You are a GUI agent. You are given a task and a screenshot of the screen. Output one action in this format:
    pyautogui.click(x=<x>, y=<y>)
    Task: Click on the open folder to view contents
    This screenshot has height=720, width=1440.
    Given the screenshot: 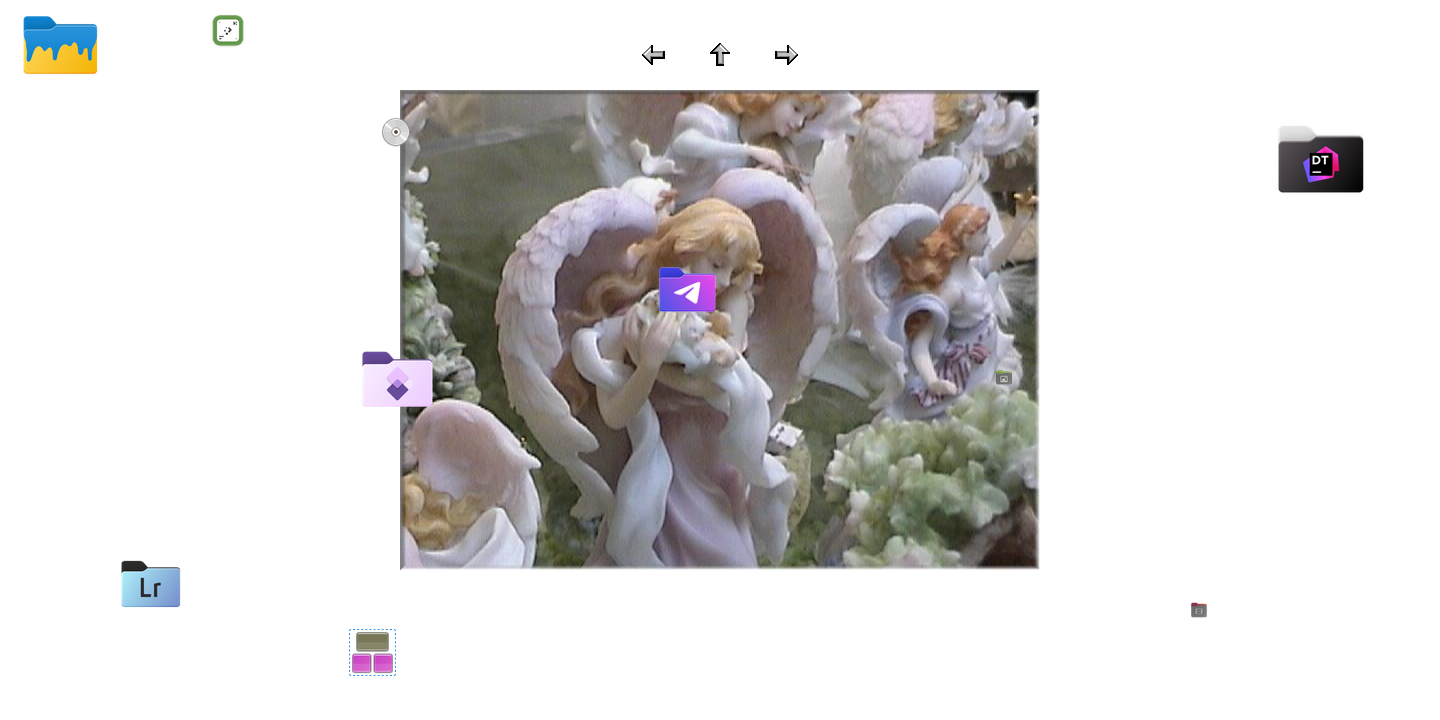 What is the action you would take?
    pyautogui.click(x=60, y=47)
    